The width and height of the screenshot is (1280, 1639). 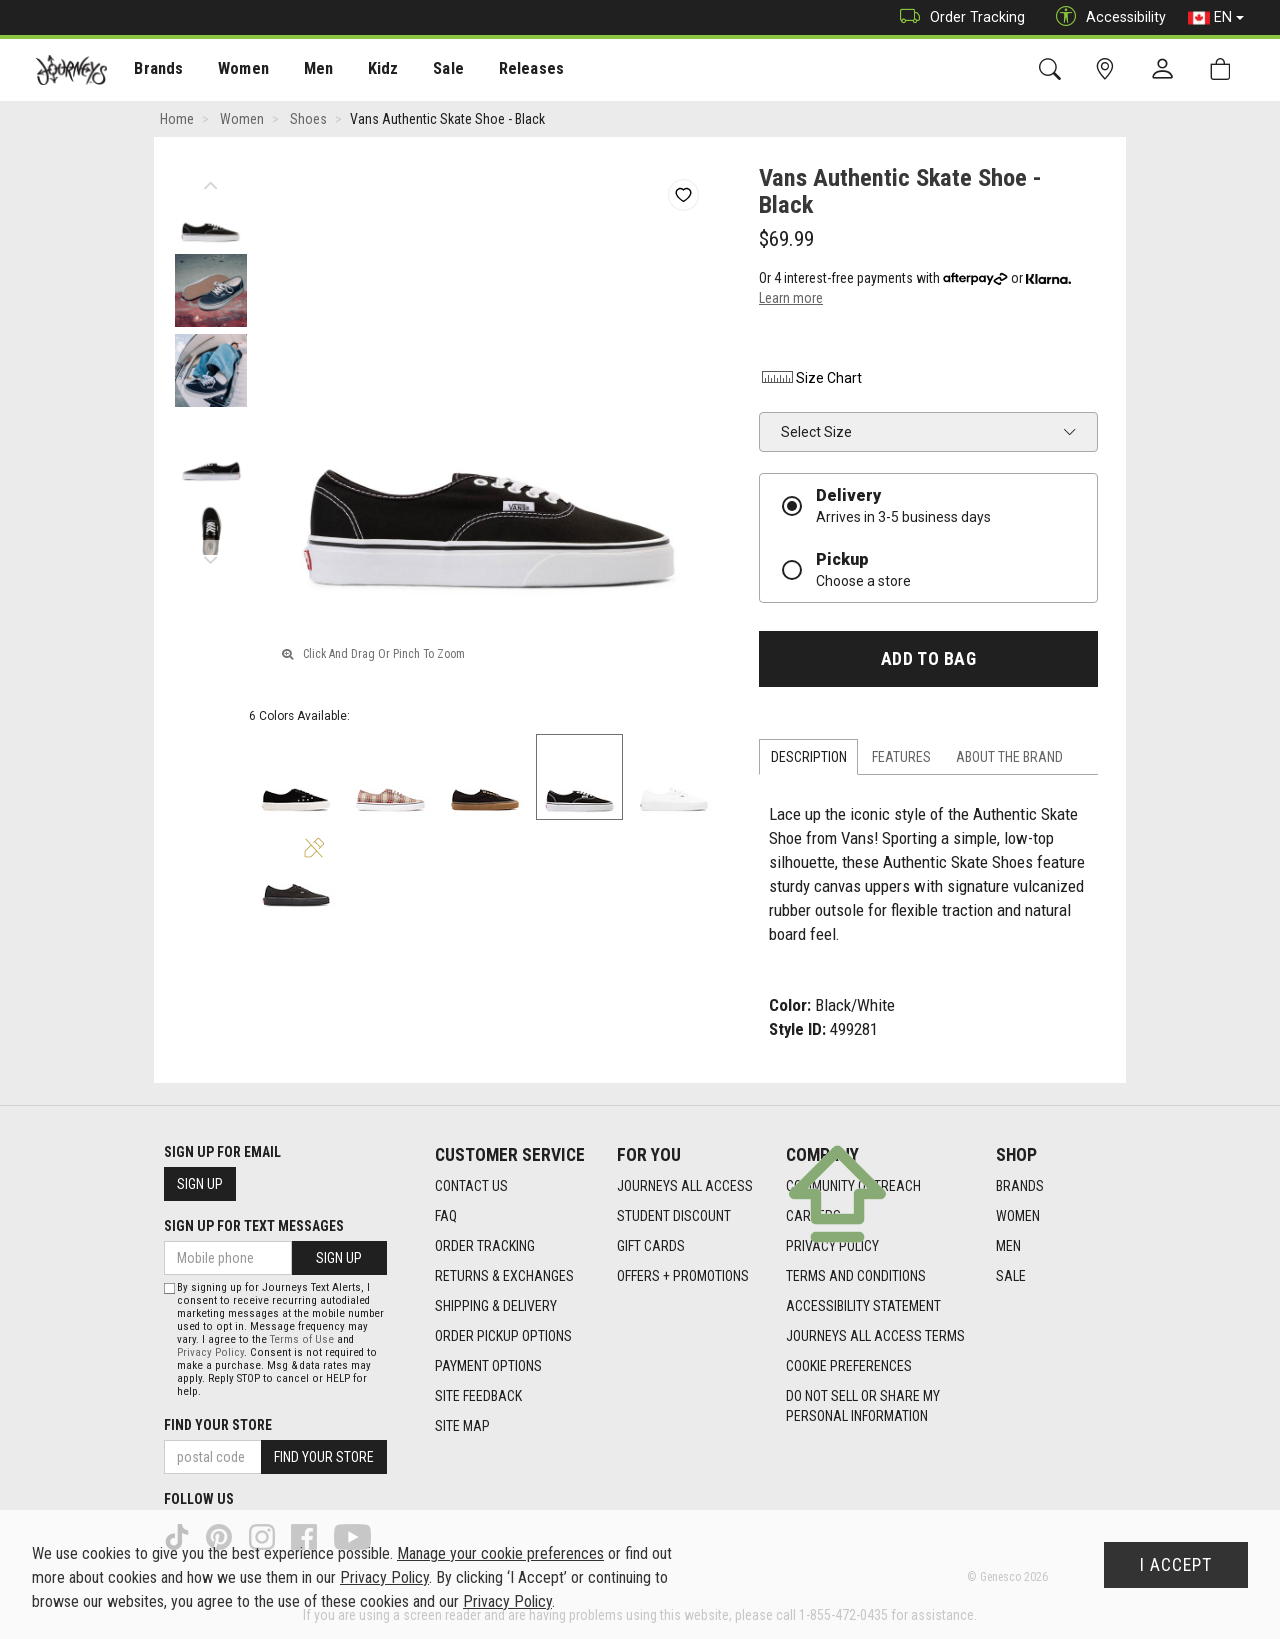 What do you see at coordinates (314, 848) in the screenshot?
I see `editing is disabled` at bounding box center [314, 848].